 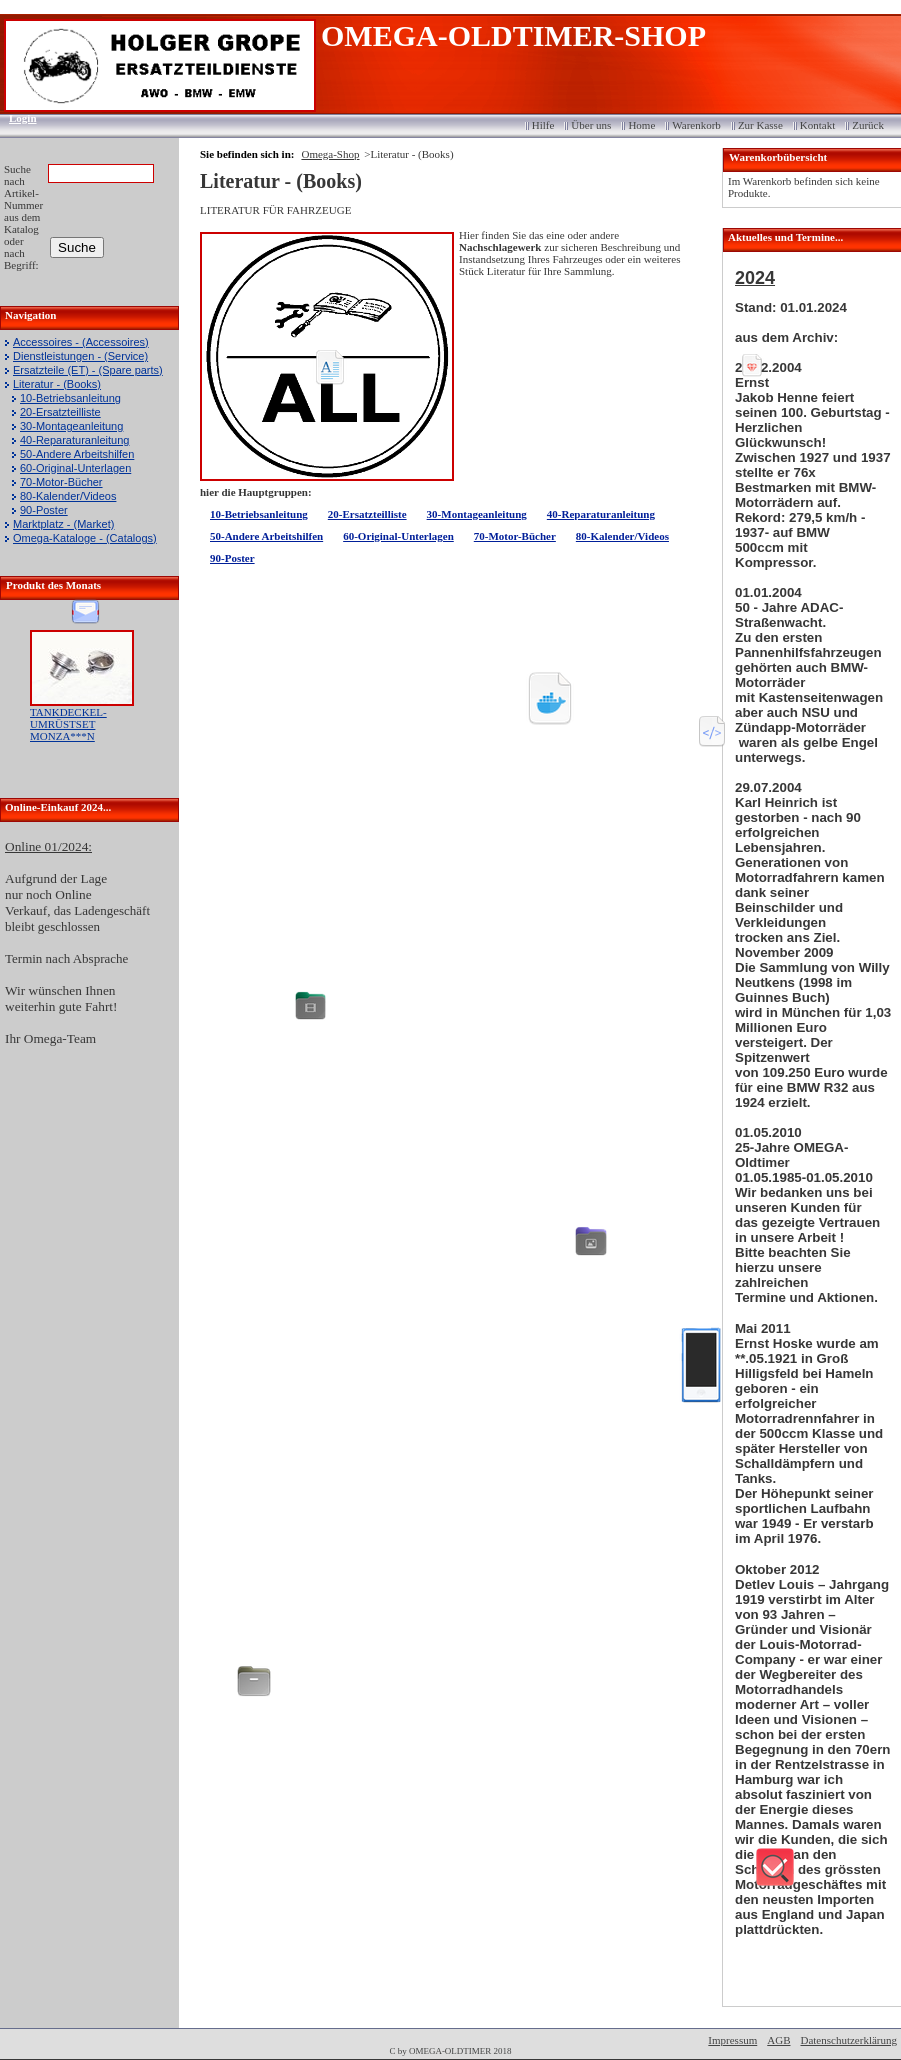 I want to click on ruby programming language source file, so click(x=752, y=365).